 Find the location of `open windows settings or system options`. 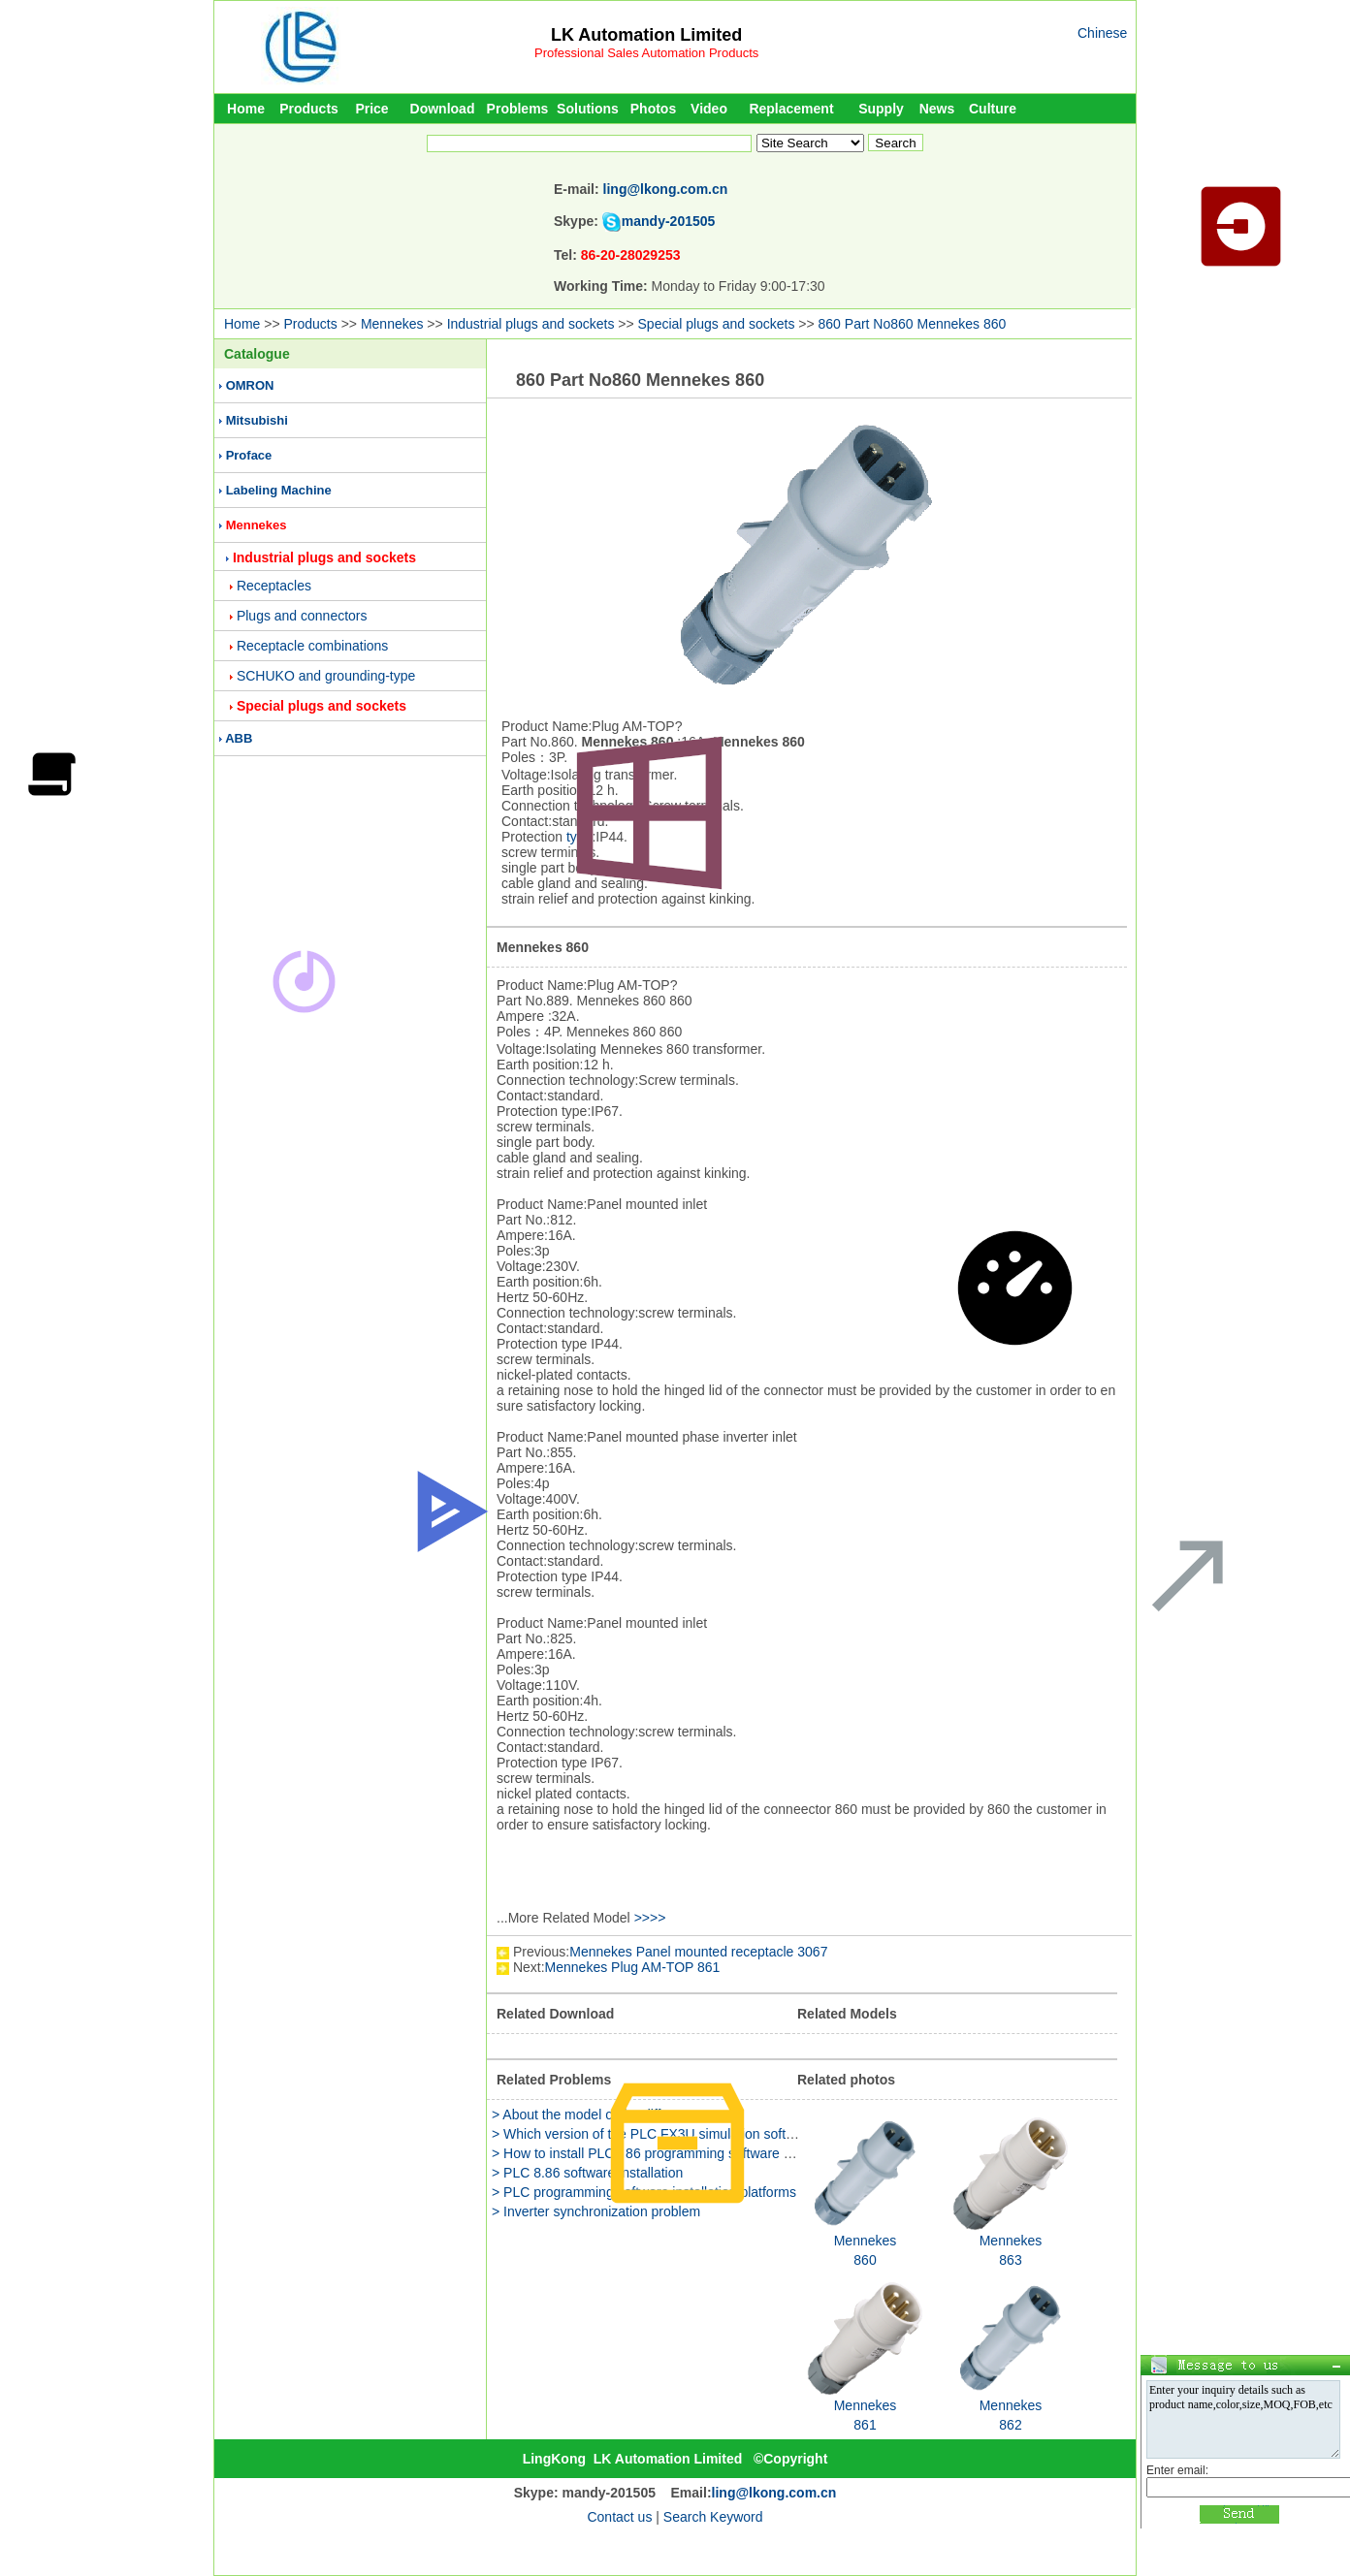

open windows settings or system options is located at coordinates (649, 812).